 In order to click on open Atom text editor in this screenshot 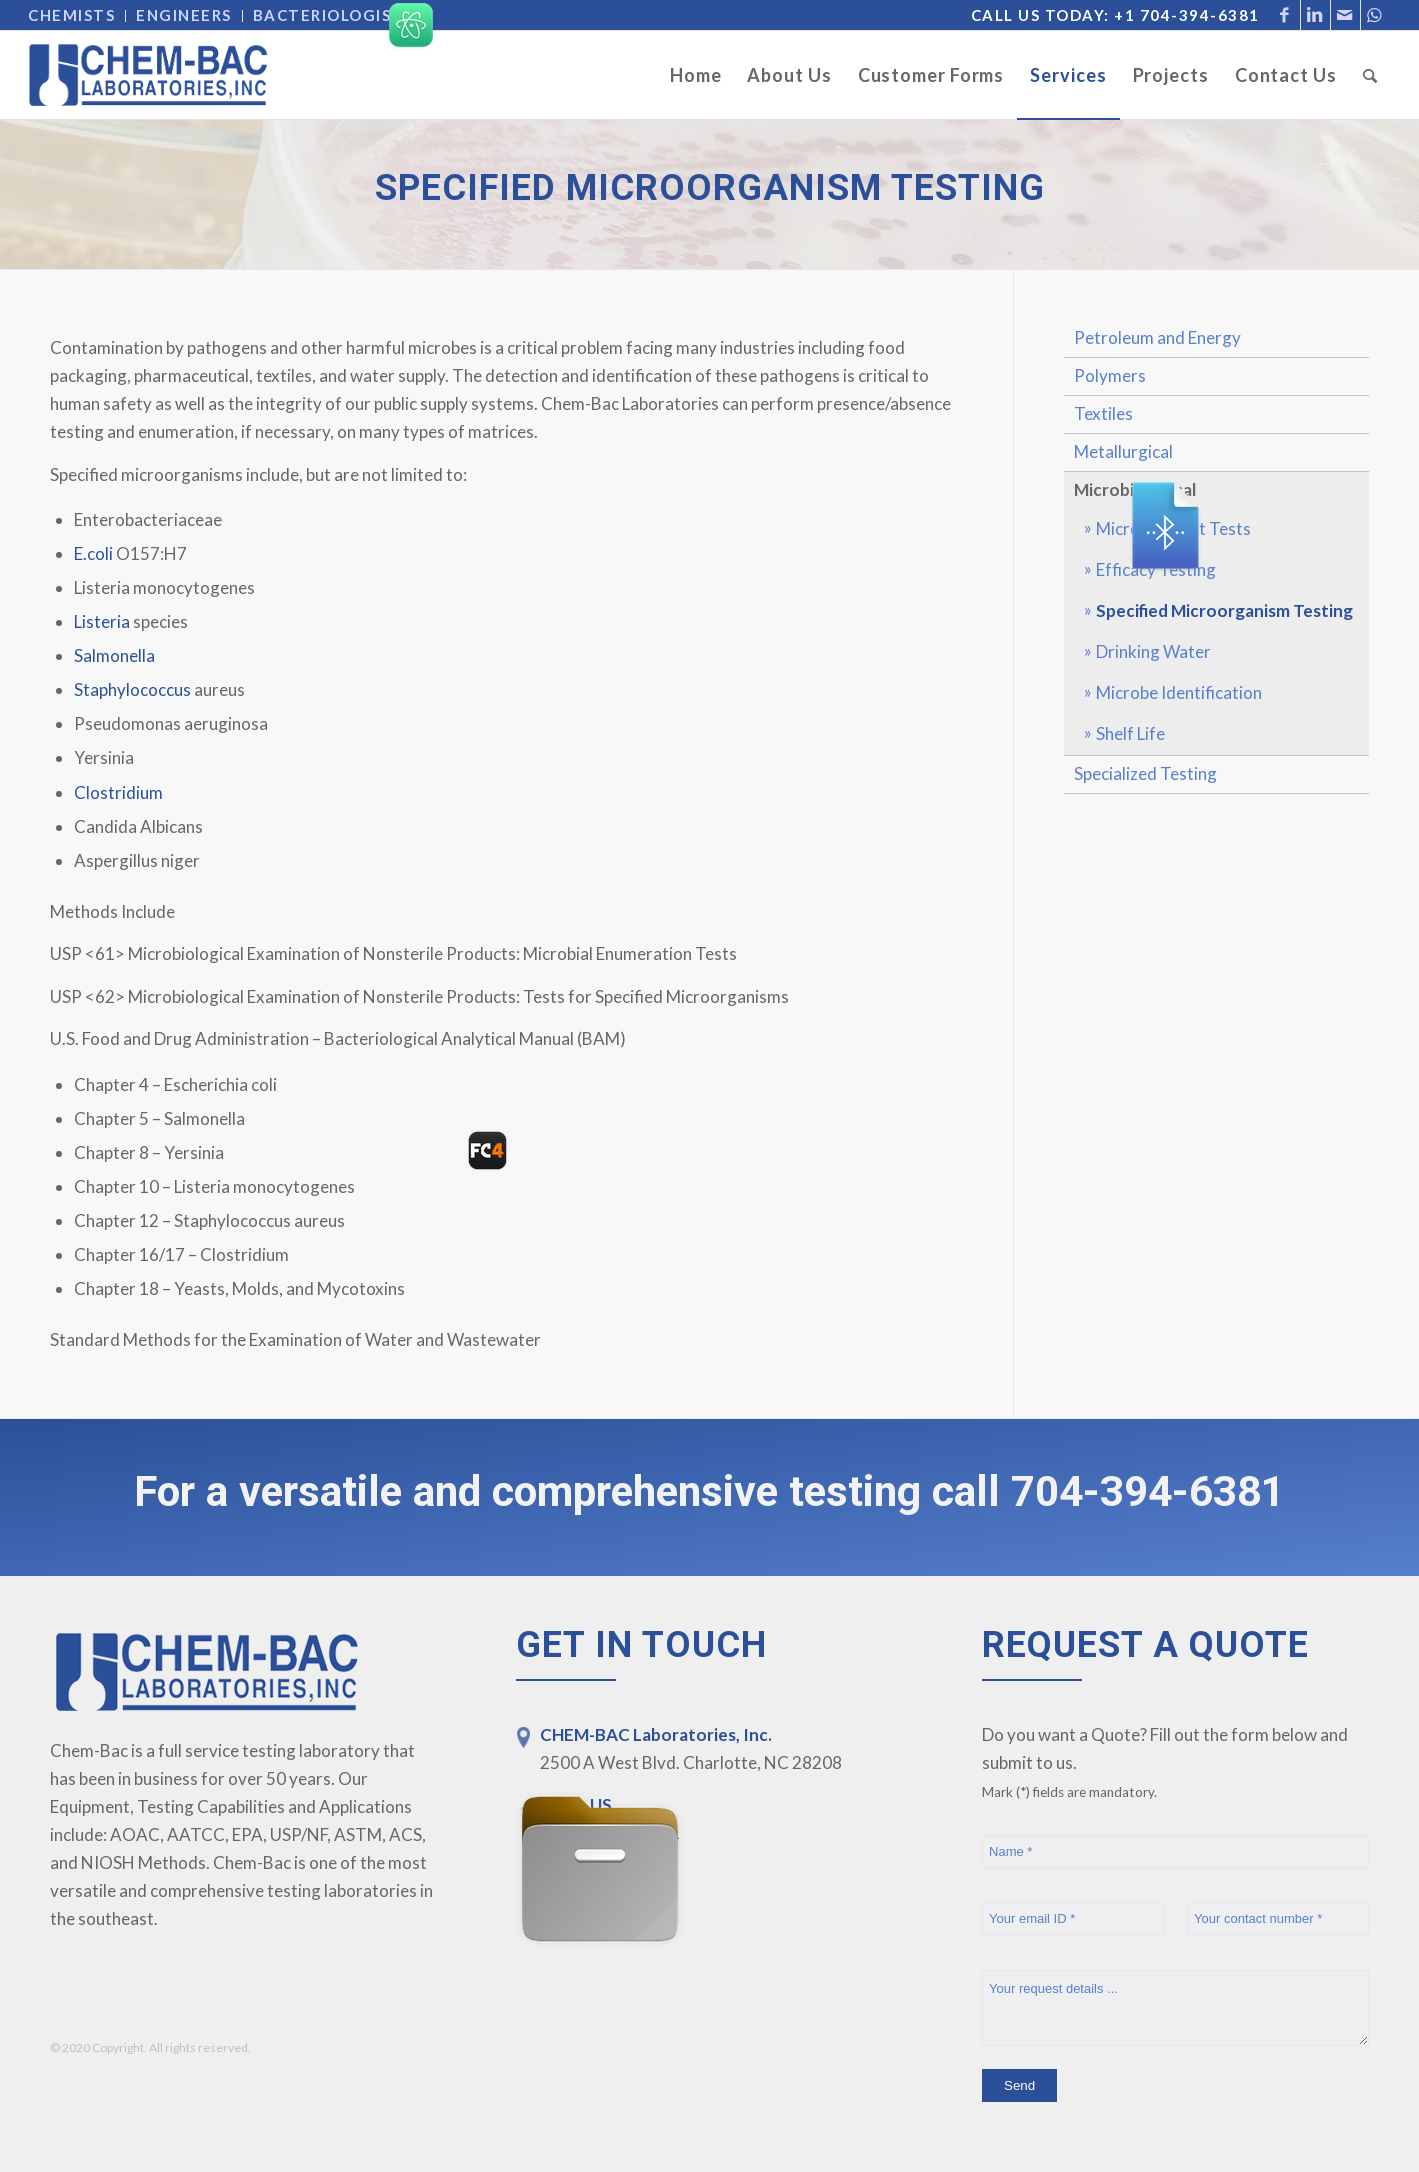, I will do `click(411, 25)`.